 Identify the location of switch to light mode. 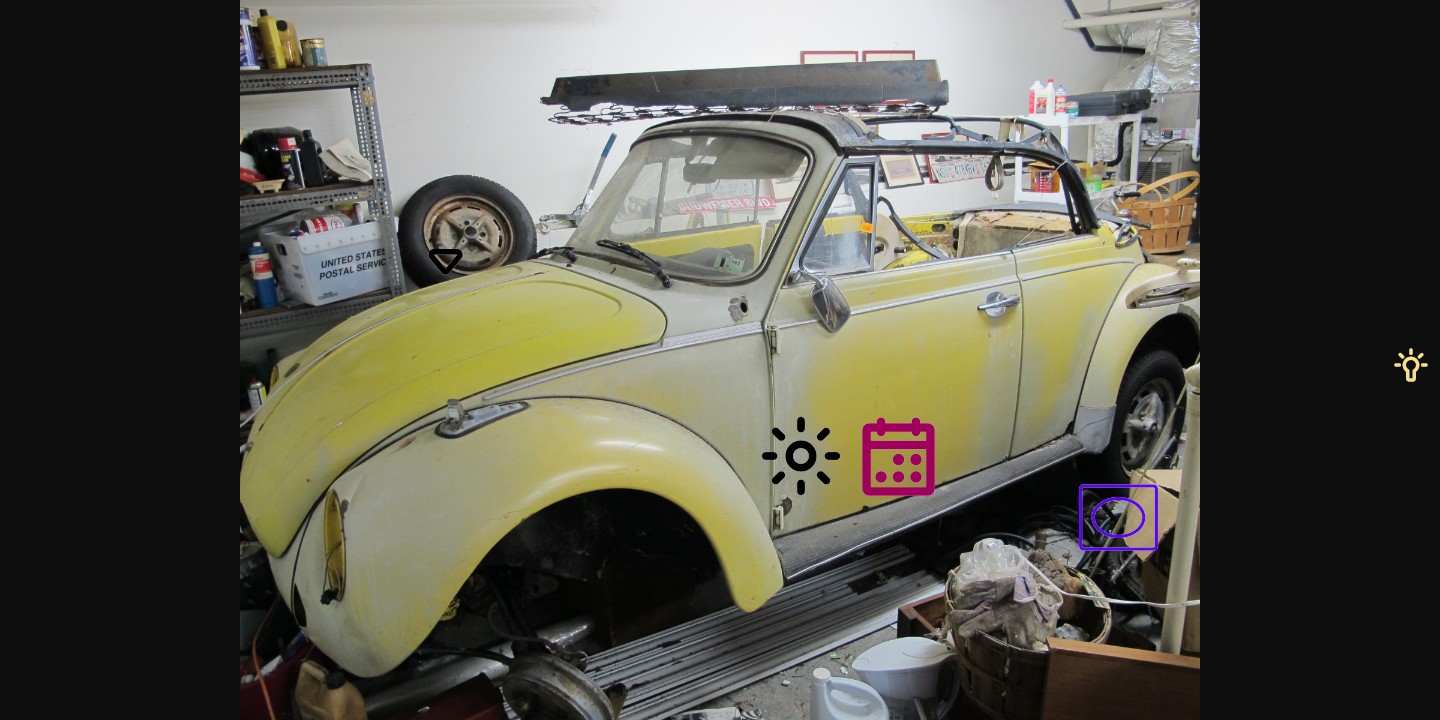
(801, 456).